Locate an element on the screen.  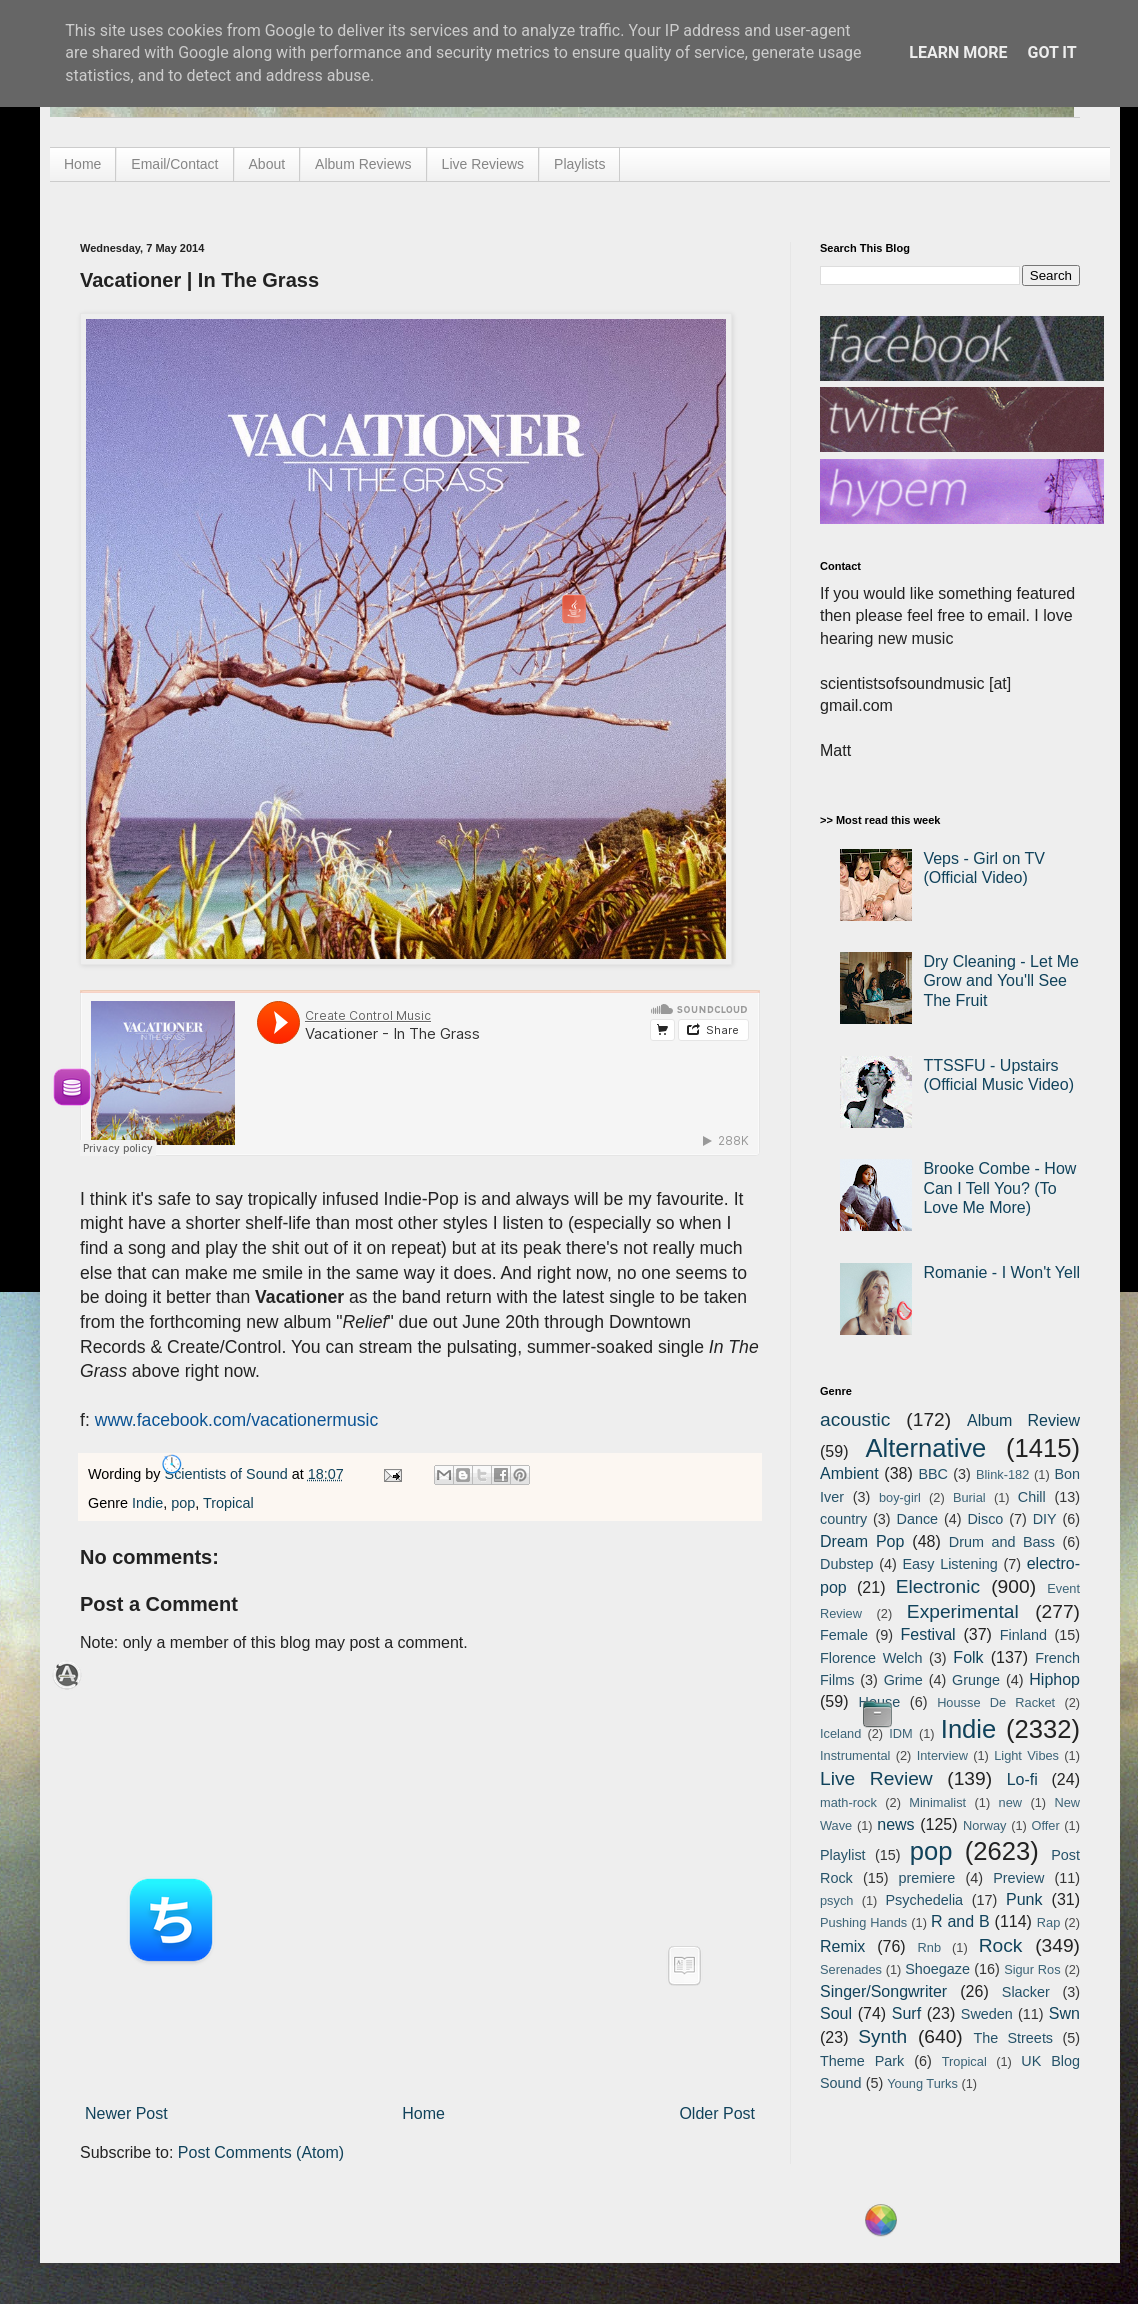
access color management settings is located at coordinates (881, 2220).